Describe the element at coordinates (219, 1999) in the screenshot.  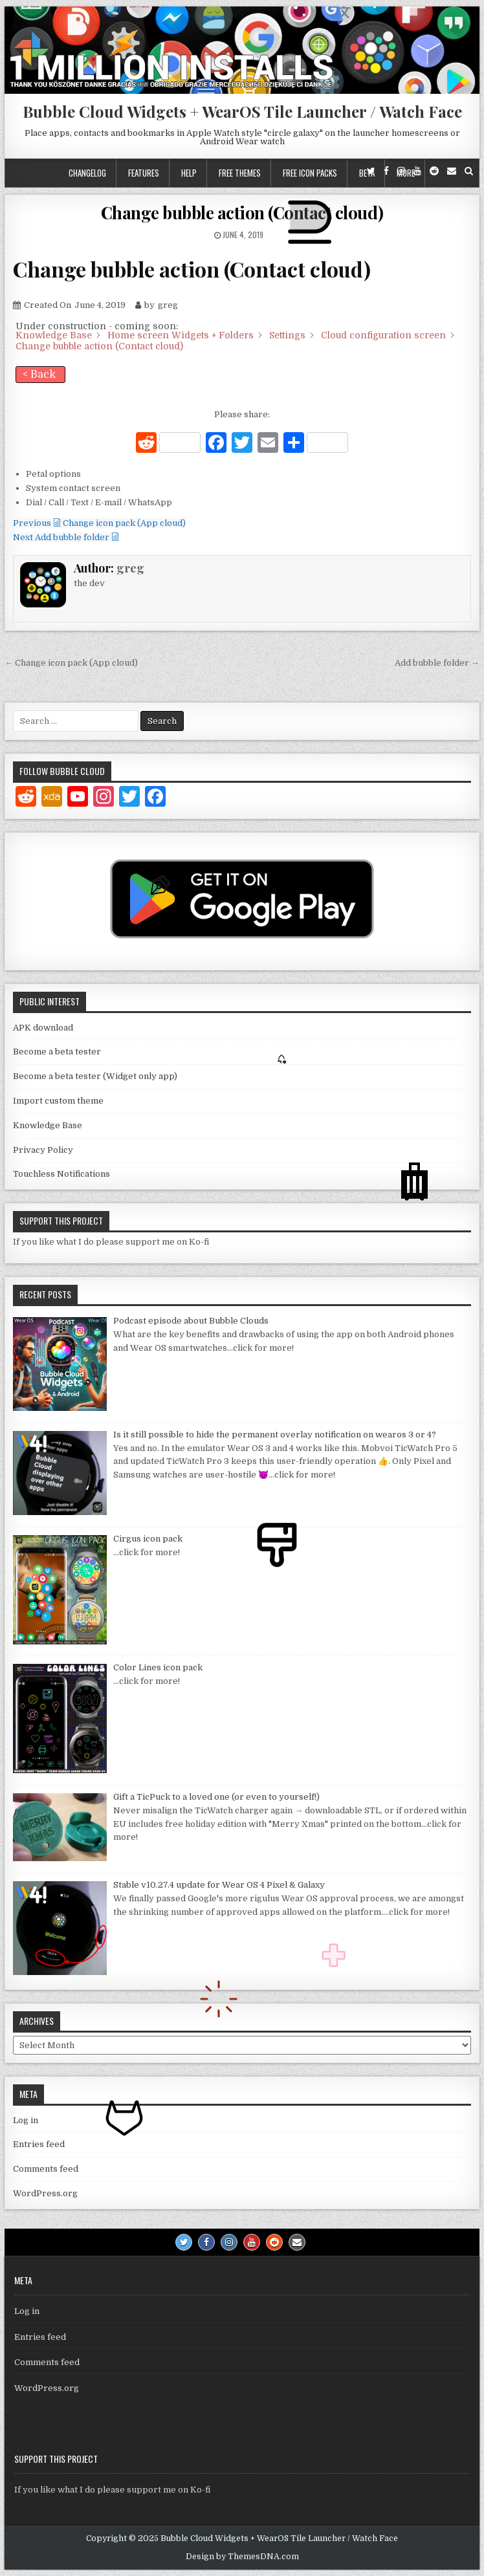
I see `indicates content is loading` at that location.